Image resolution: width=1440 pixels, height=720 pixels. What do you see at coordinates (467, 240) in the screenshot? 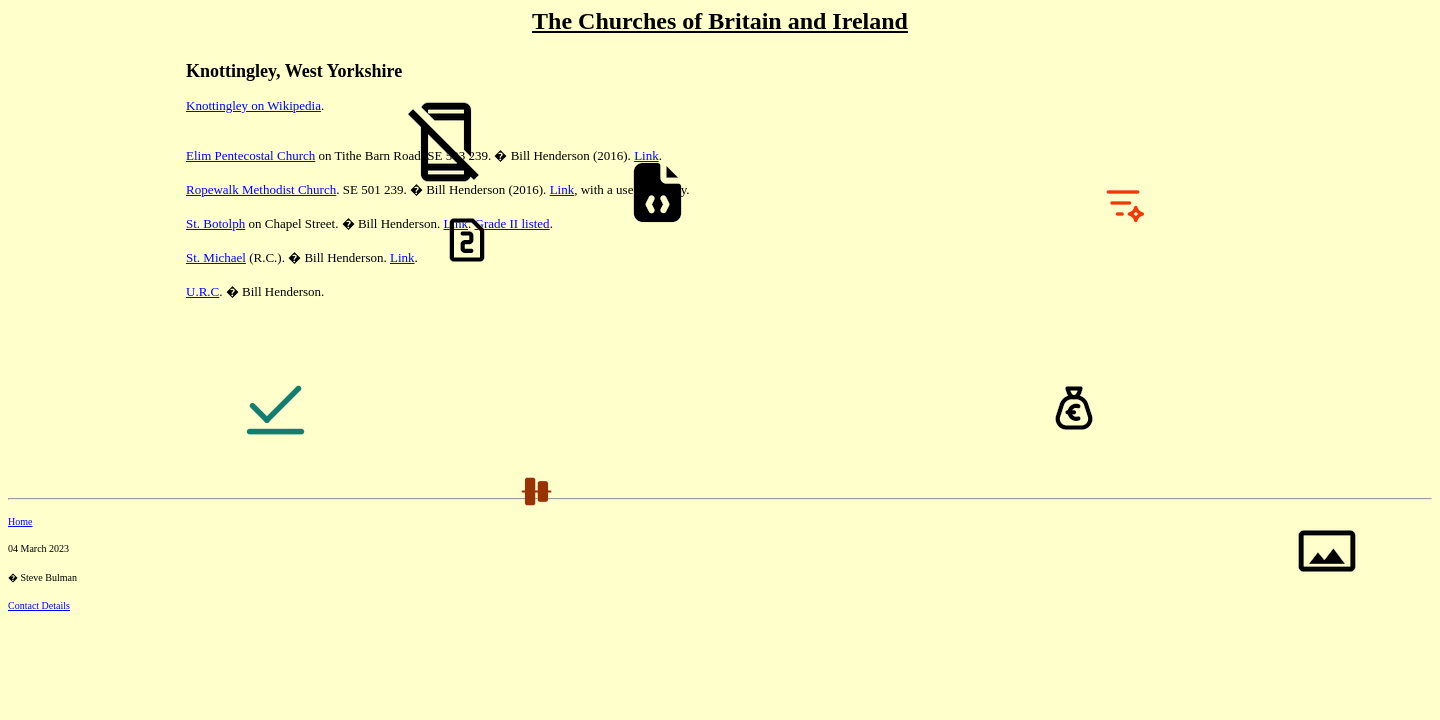
I see `indicates secondary SIM card slot` at bounding box center [467, 240].